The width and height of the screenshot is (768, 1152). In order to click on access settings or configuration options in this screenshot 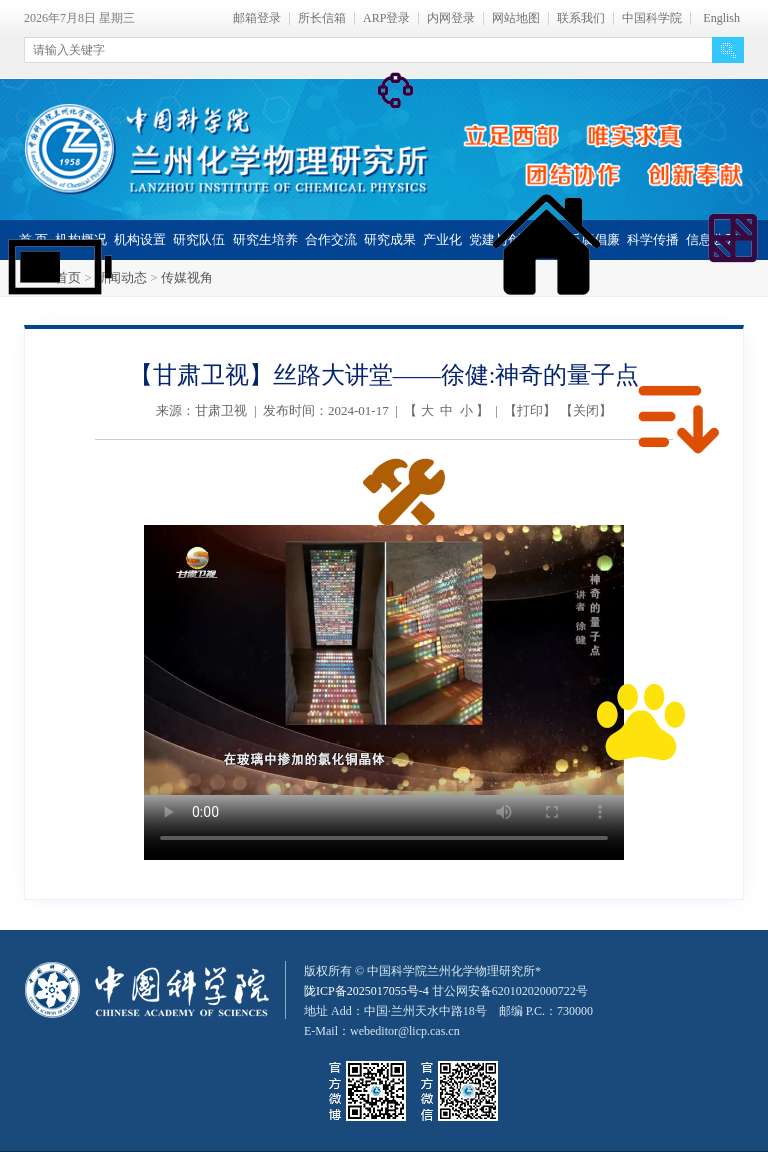, I will do `click(404, 492)`.